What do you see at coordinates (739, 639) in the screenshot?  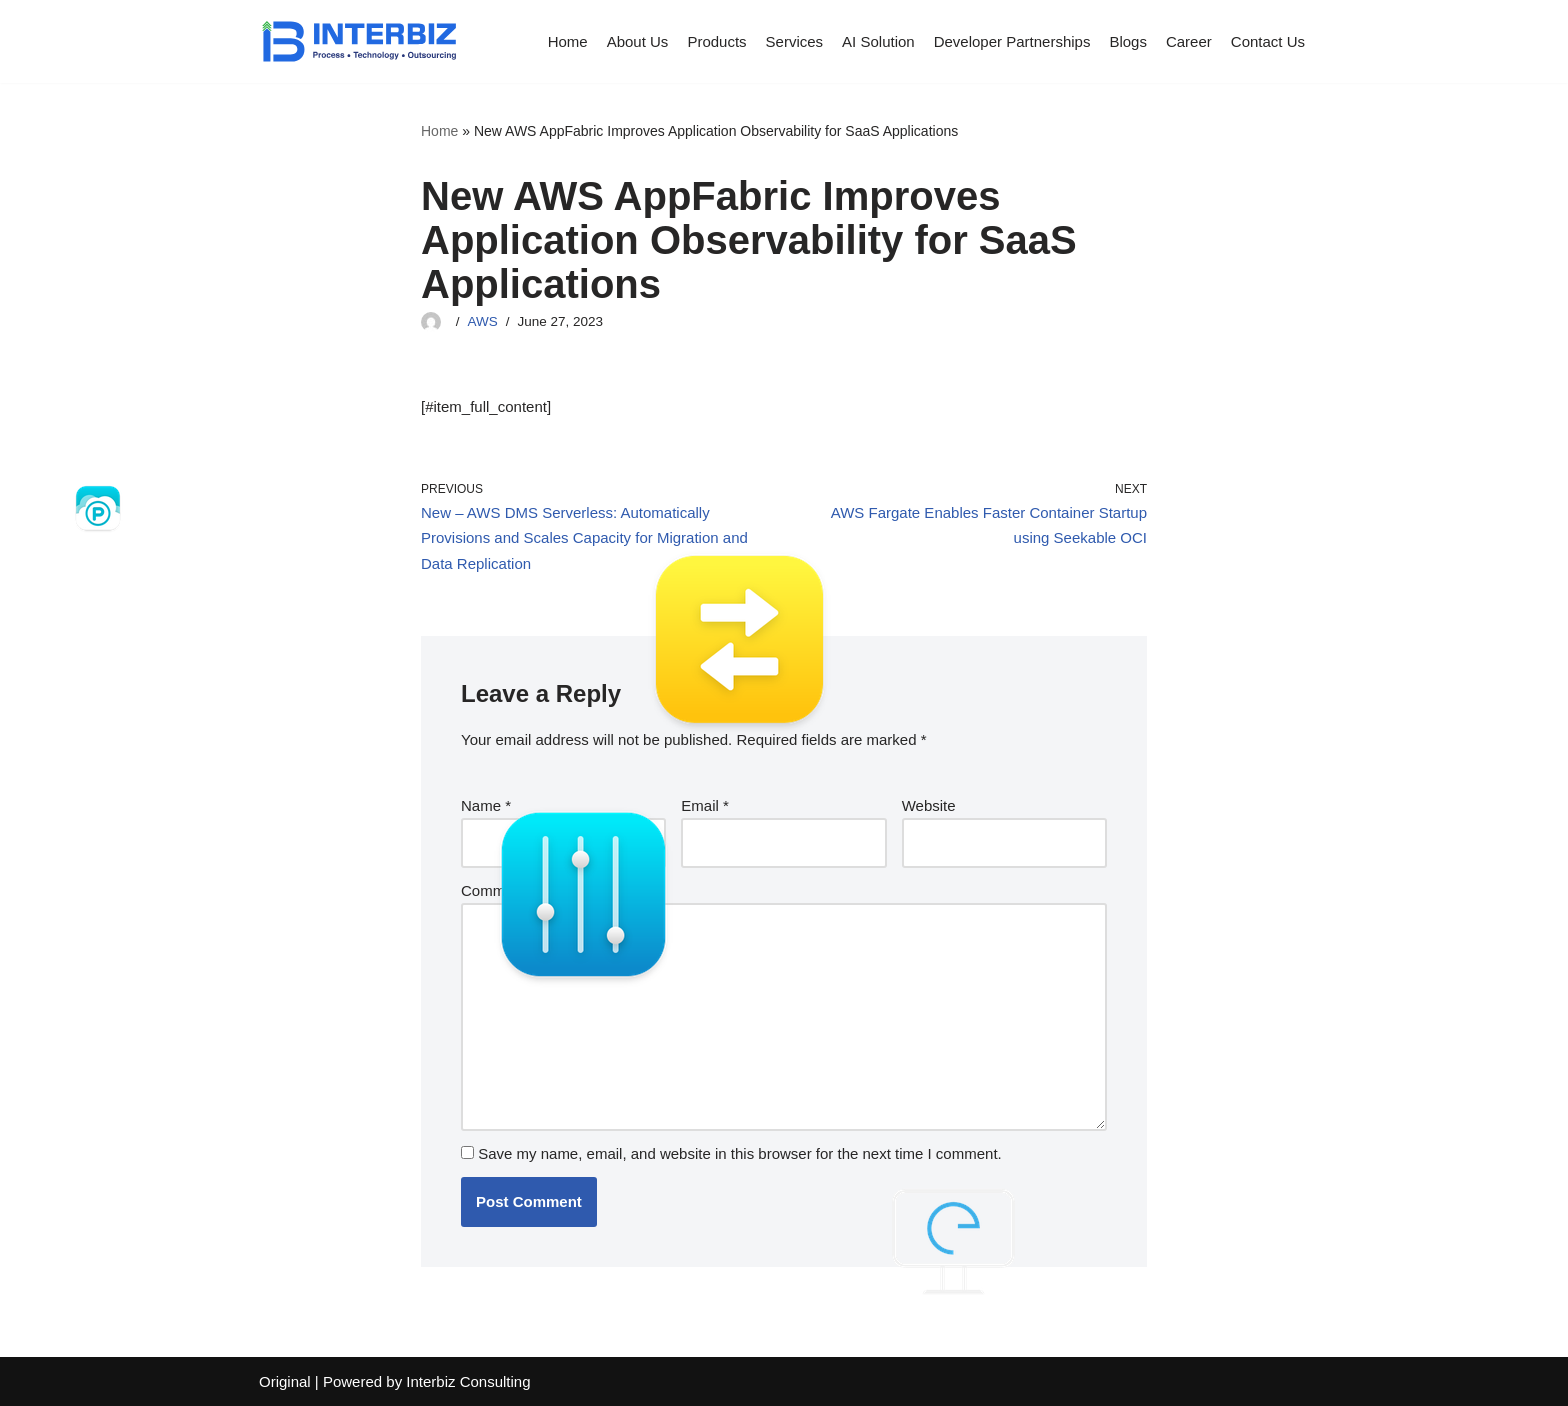 I see `switch to a different user account` at bounding box center [739, 639].